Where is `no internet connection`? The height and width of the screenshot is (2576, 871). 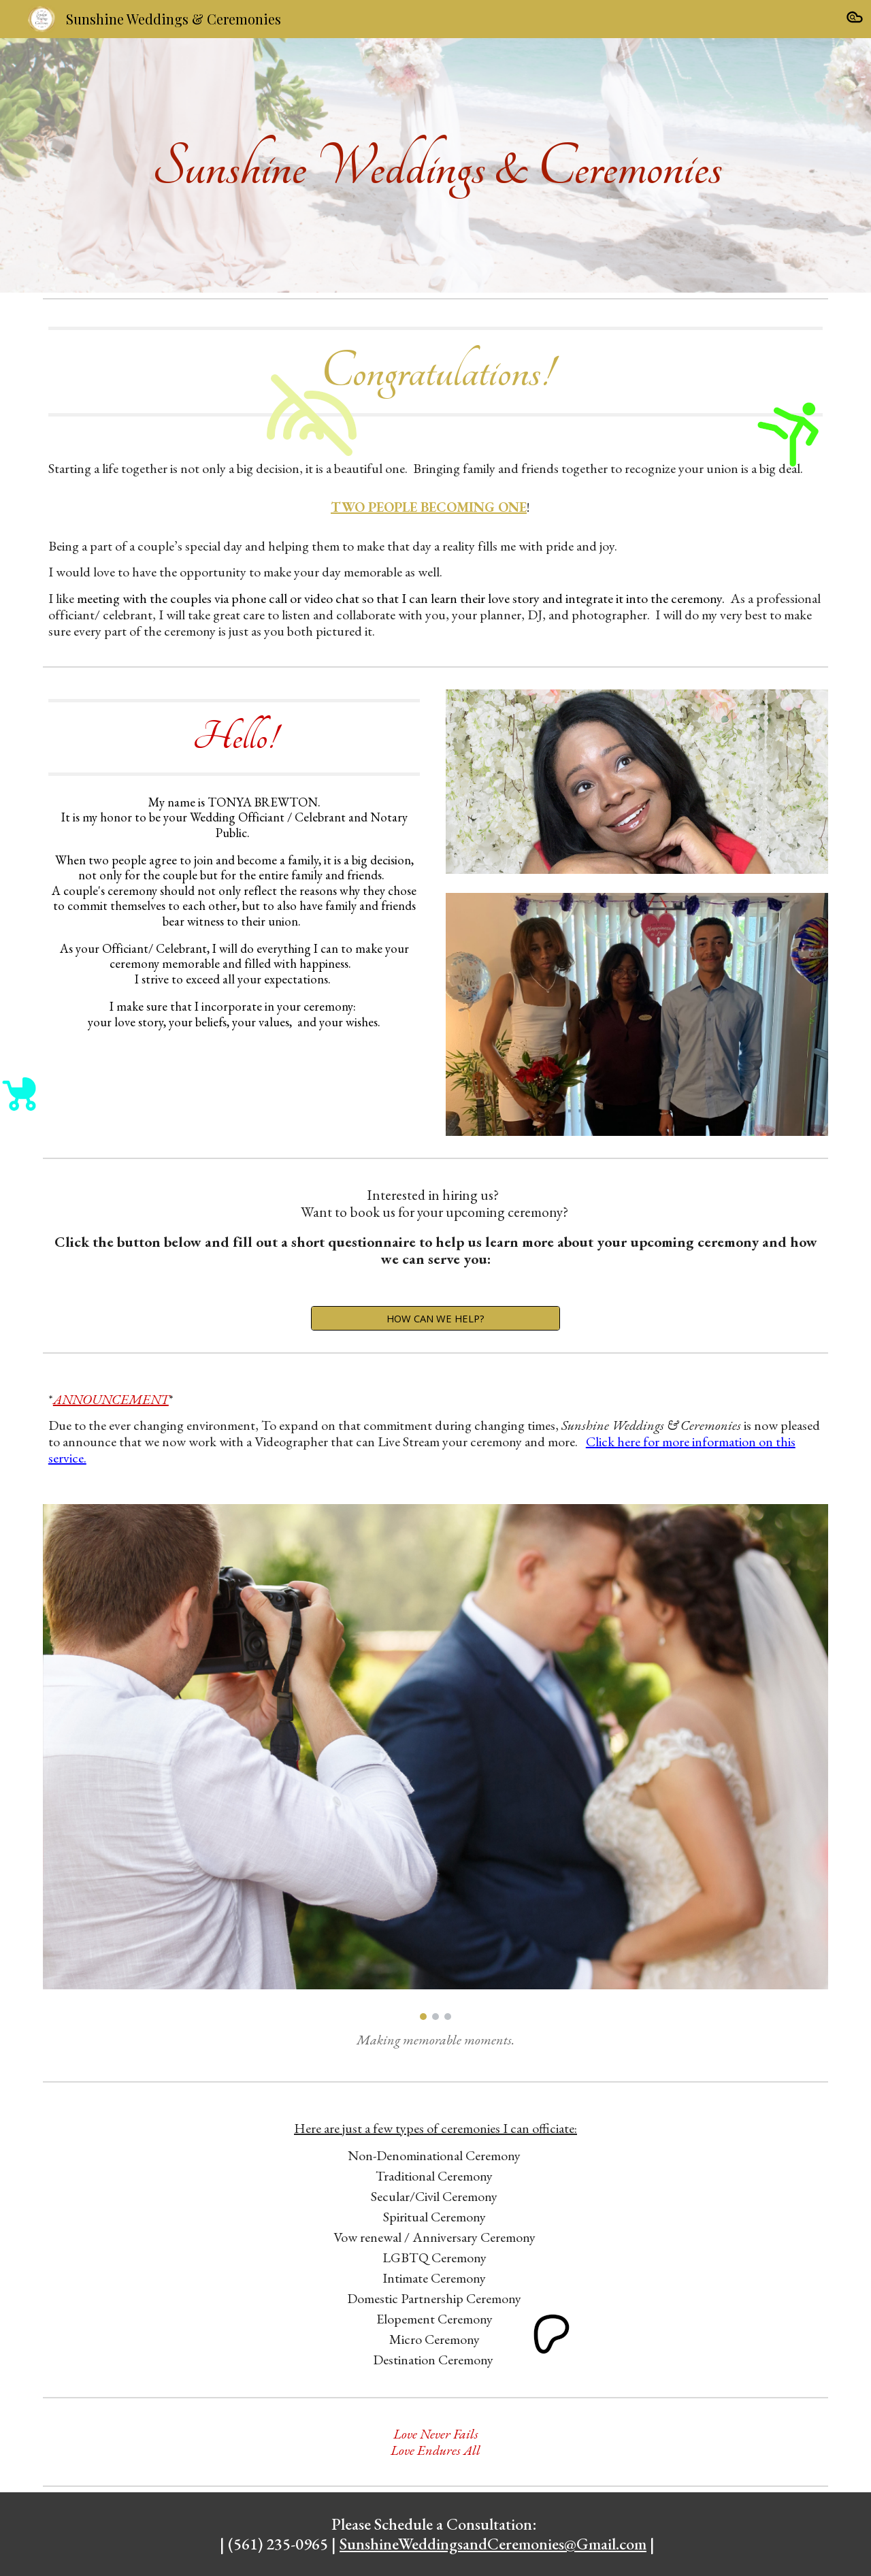 no internet connection is located at coordinates (312, 415).